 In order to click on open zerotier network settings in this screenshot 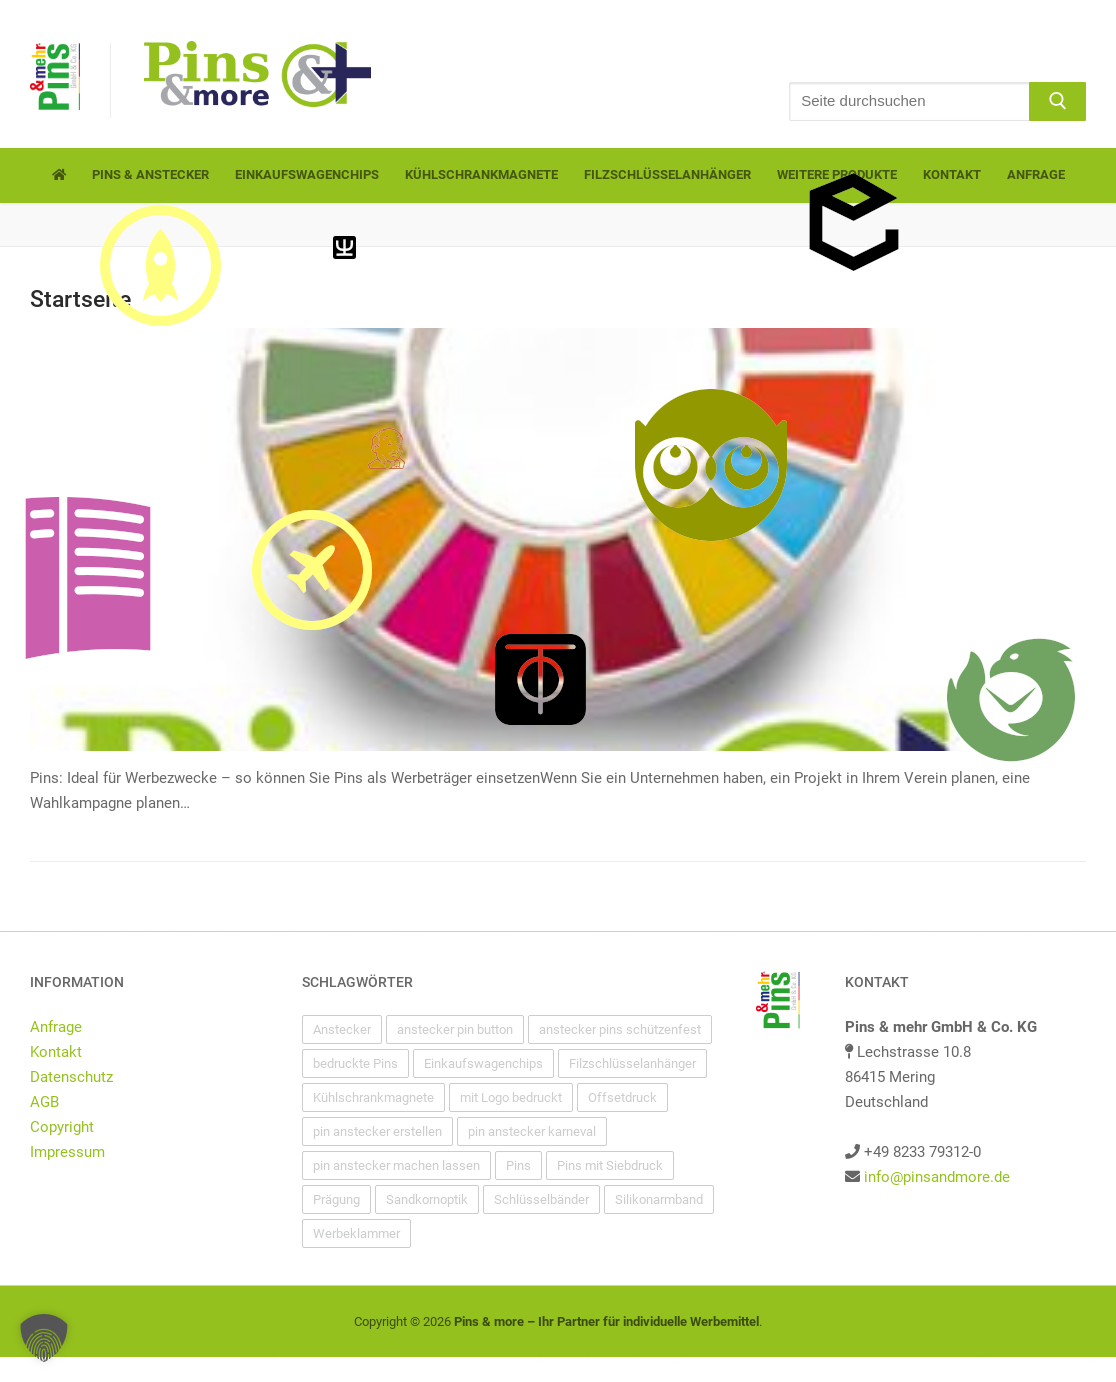, I will do `click(540, 679)`.